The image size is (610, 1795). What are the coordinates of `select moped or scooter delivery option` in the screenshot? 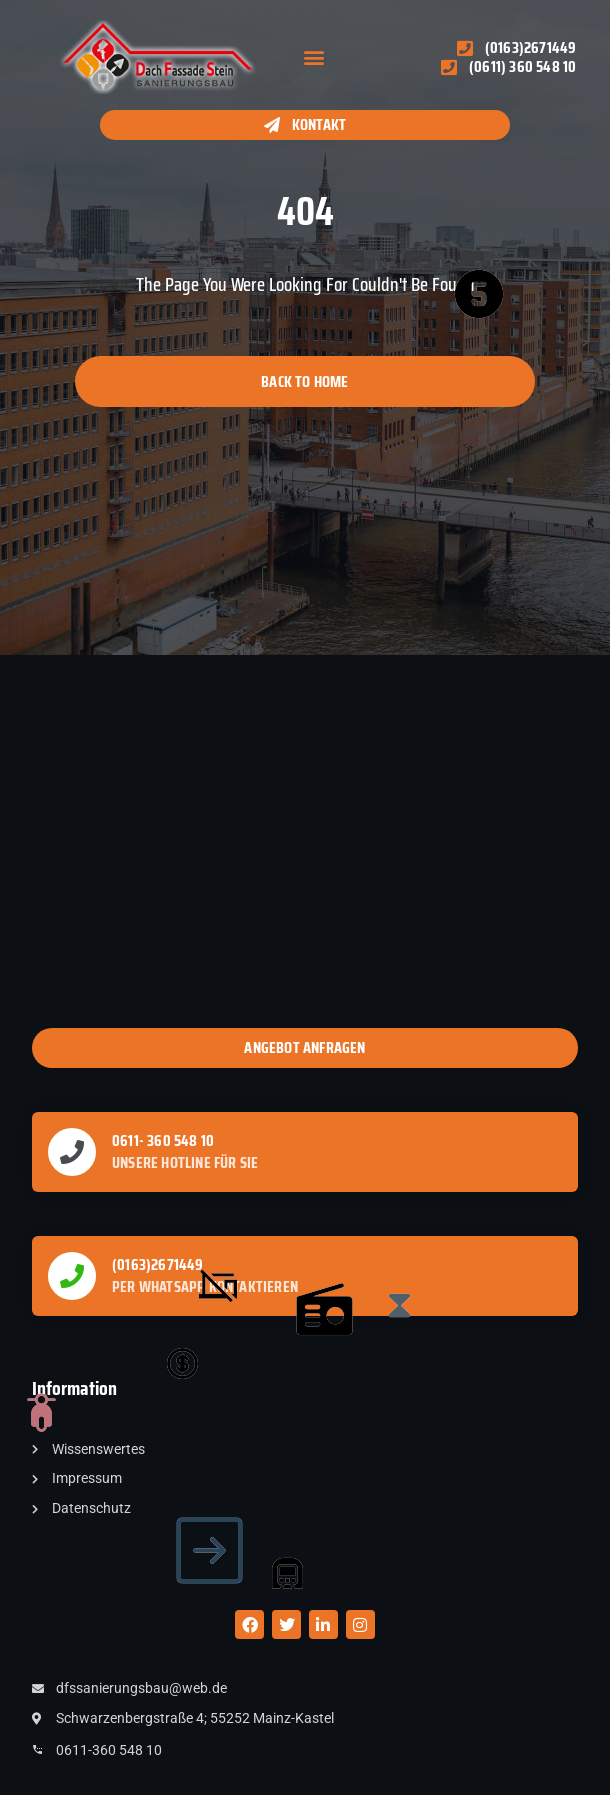 It's located at (41, 1412).